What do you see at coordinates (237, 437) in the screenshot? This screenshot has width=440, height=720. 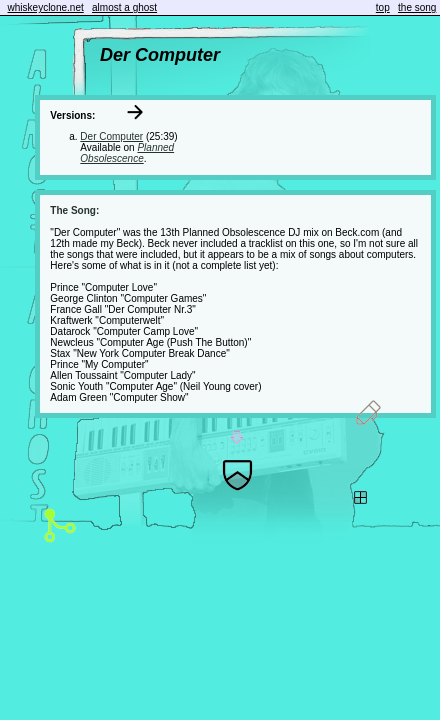 I see `download file or content` at bounding box center [237, 437].